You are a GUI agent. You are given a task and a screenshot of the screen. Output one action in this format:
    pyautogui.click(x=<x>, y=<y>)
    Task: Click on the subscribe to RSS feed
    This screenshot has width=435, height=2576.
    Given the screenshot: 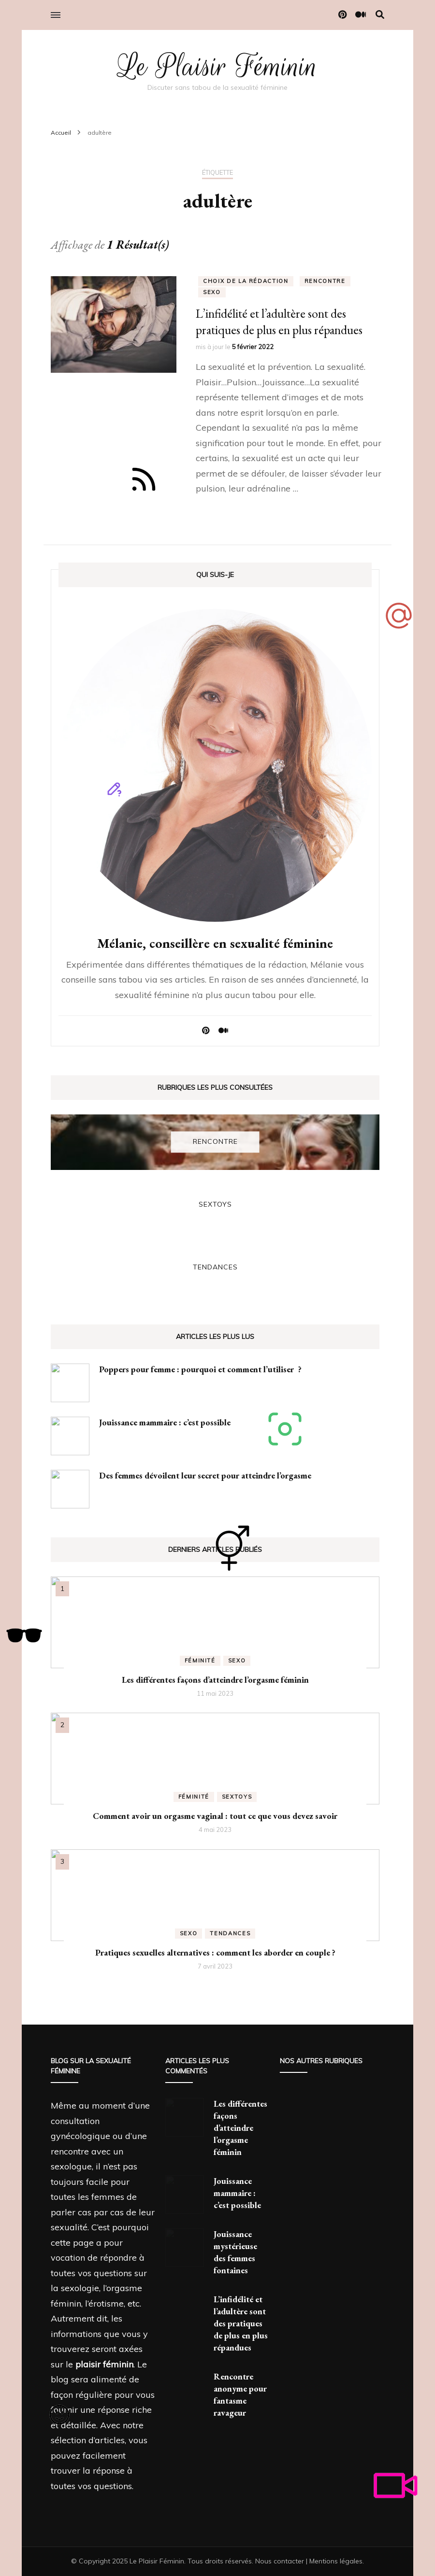 What is the action you would take?
    pyautogui.click(x=144, y=479)
    